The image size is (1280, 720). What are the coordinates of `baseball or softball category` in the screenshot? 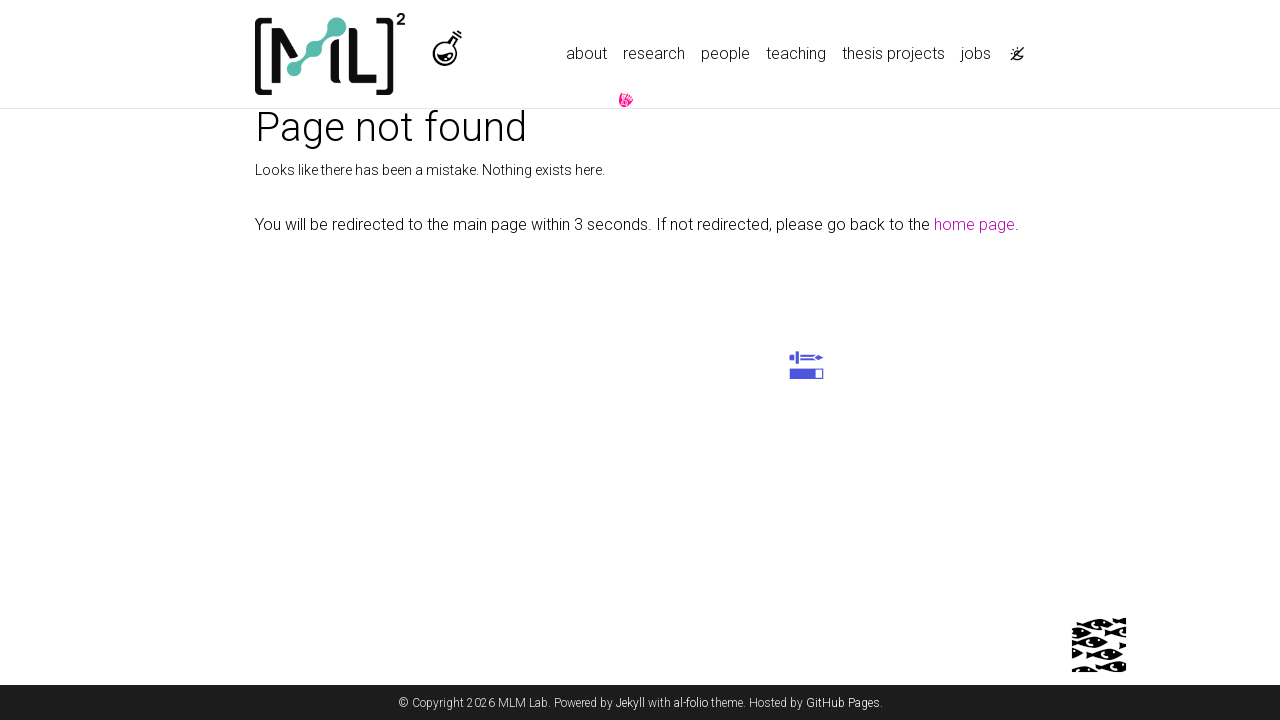 It's located at (626, 100).